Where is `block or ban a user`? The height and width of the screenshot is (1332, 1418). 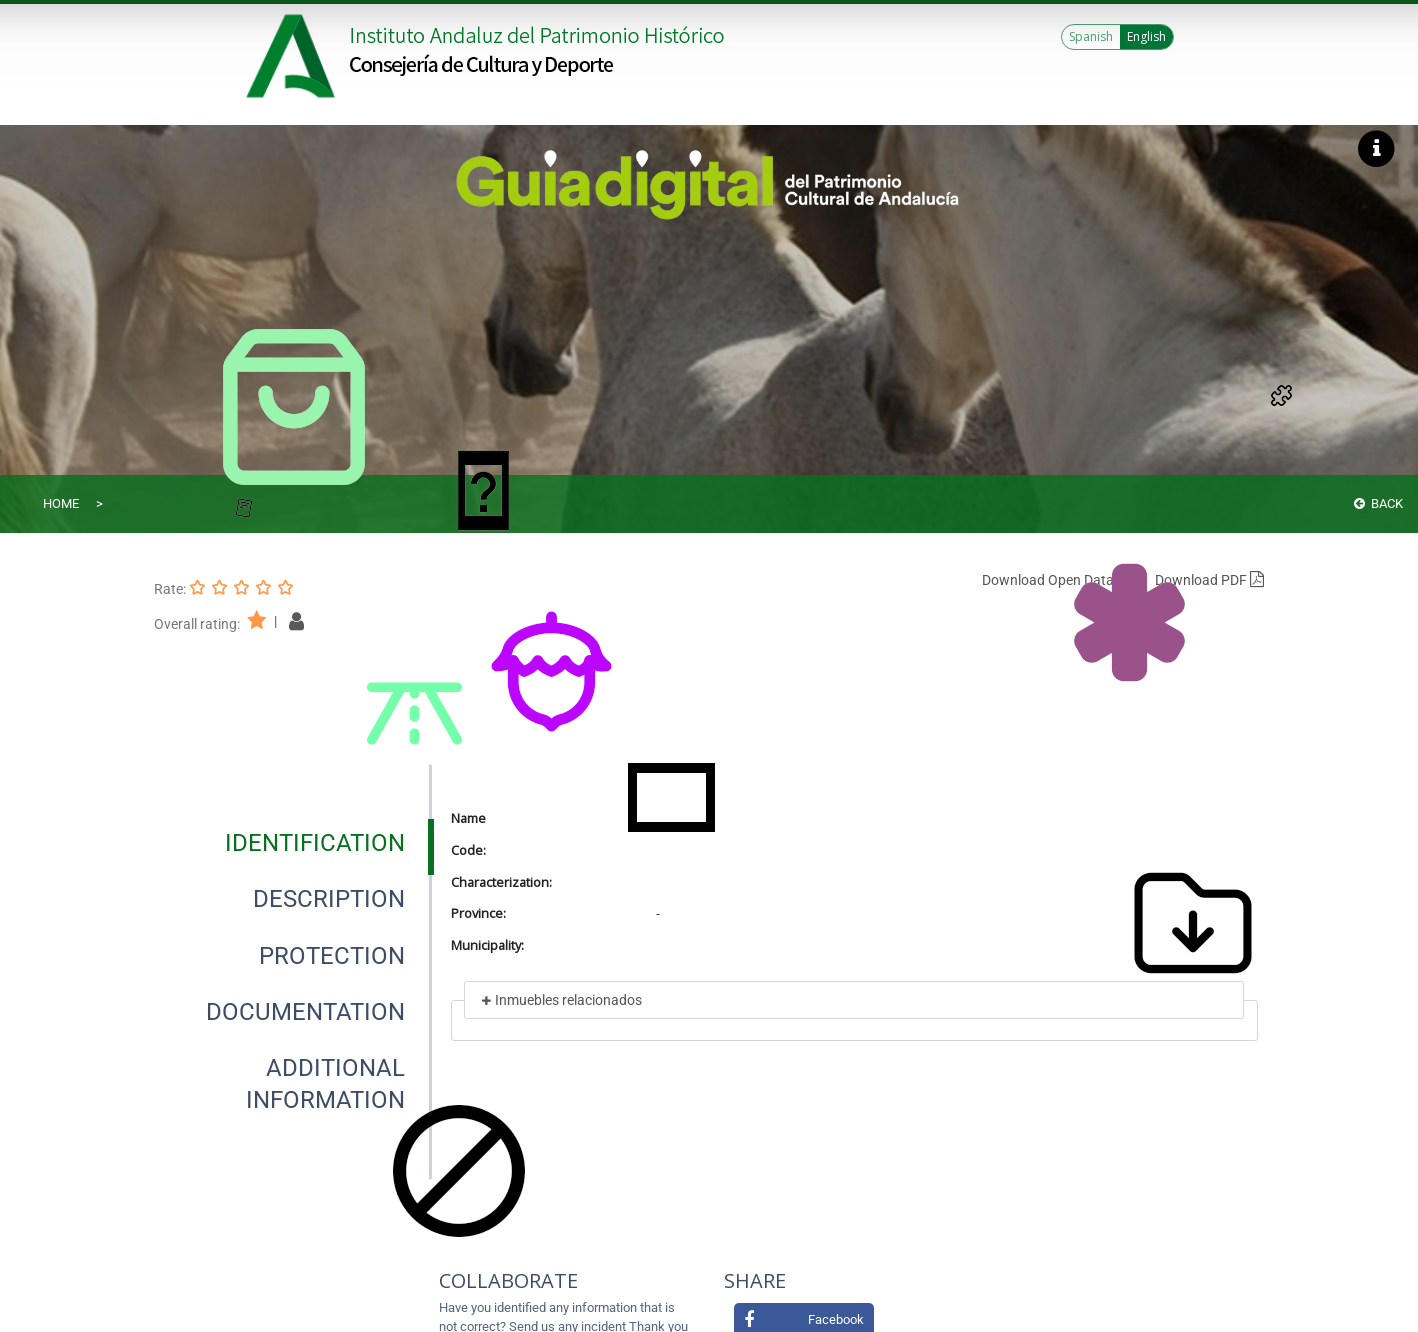
block or ban a user is located at coordinates (459, 1171).